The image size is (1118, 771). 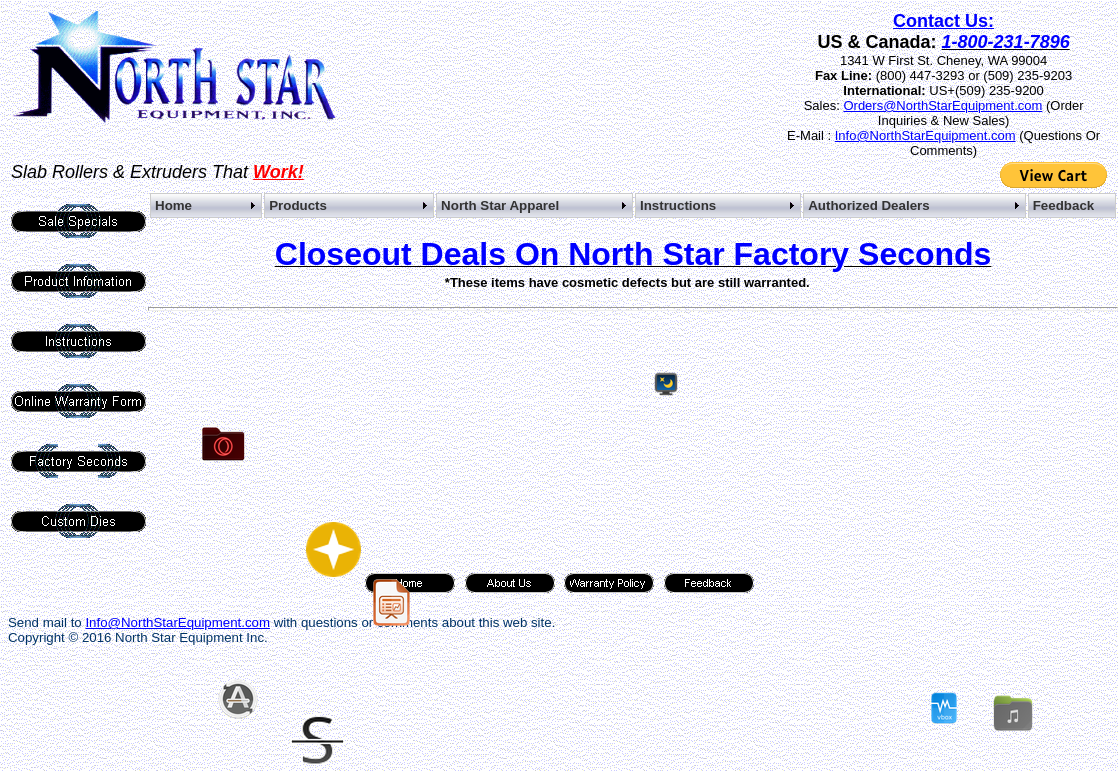 I want to click on libreoffice impress presentation file, so click(x=391, y=602).